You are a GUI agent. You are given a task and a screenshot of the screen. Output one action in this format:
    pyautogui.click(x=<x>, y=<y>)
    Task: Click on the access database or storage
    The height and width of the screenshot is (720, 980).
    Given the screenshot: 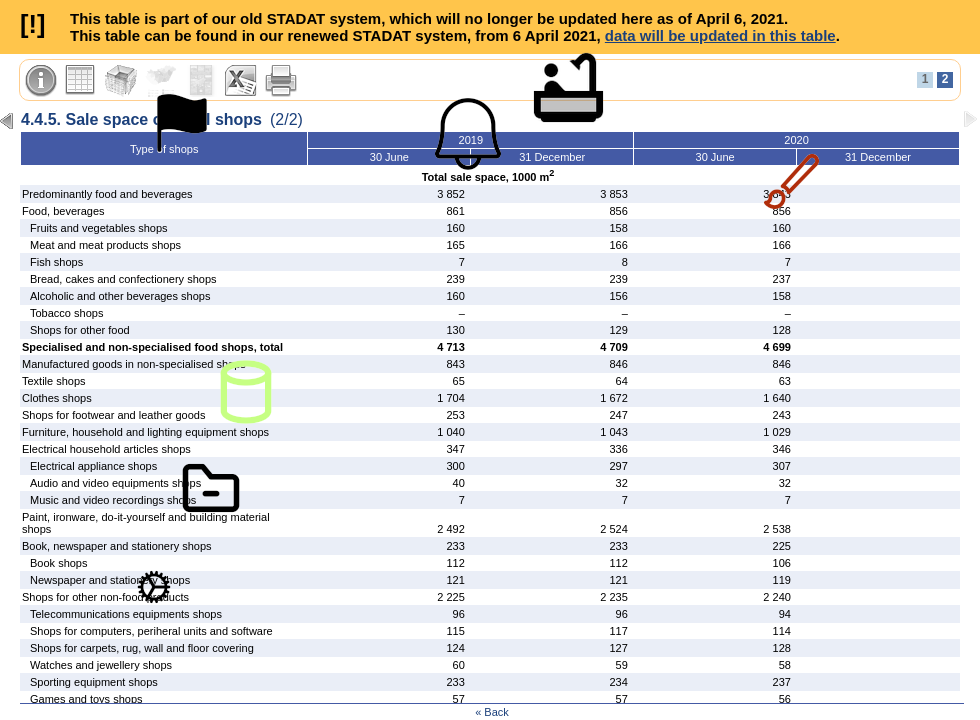 What is the action you would take?
    pyautogui.click(x=246, y=392)
    